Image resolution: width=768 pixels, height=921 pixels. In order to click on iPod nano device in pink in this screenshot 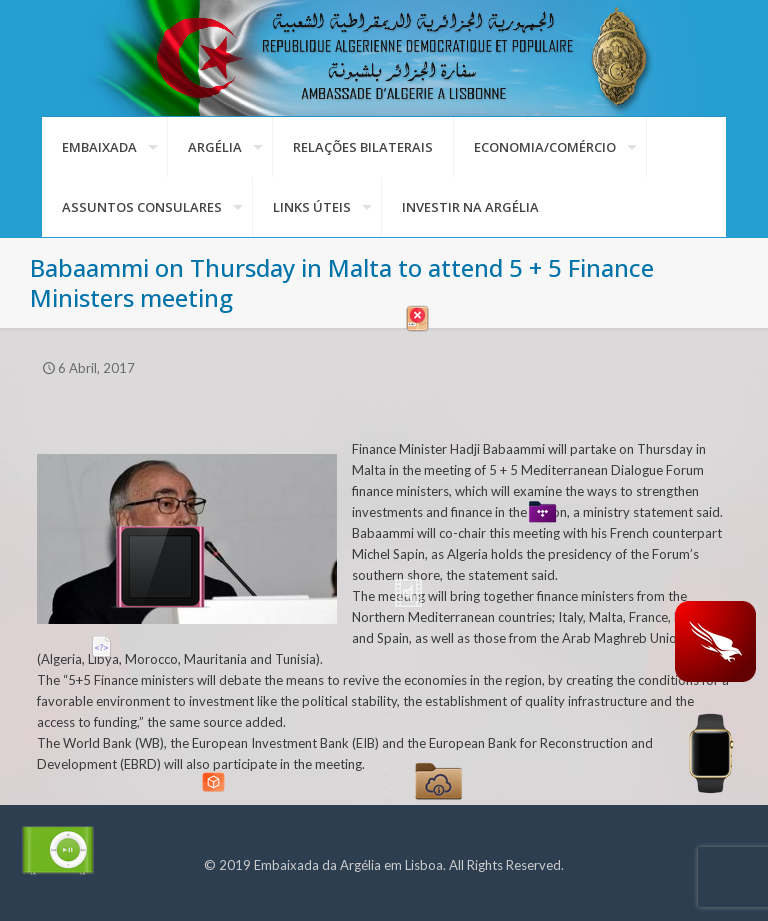, I will do `click(160, 566)`.